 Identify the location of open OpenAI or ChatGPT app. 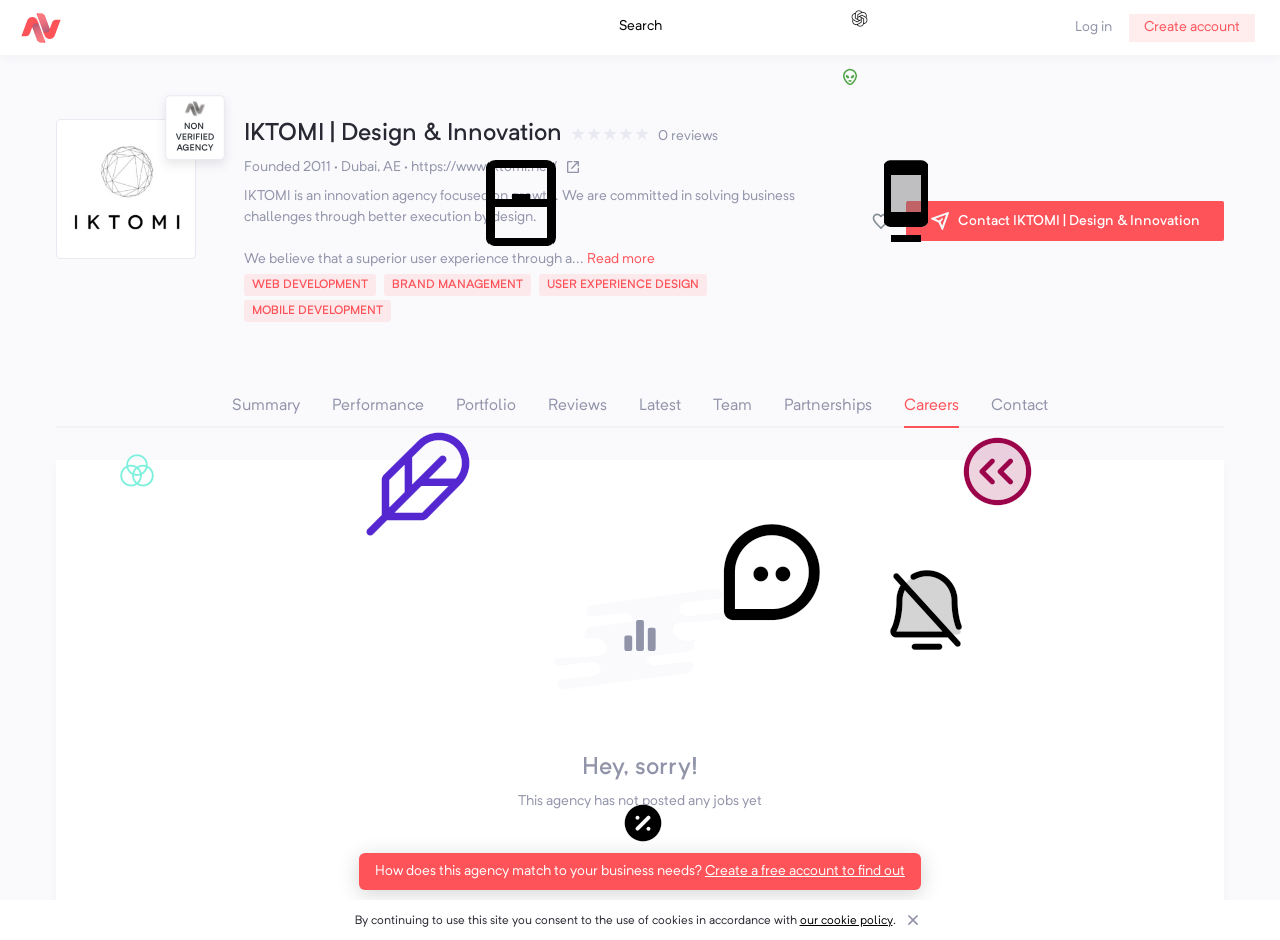
(859, 18).